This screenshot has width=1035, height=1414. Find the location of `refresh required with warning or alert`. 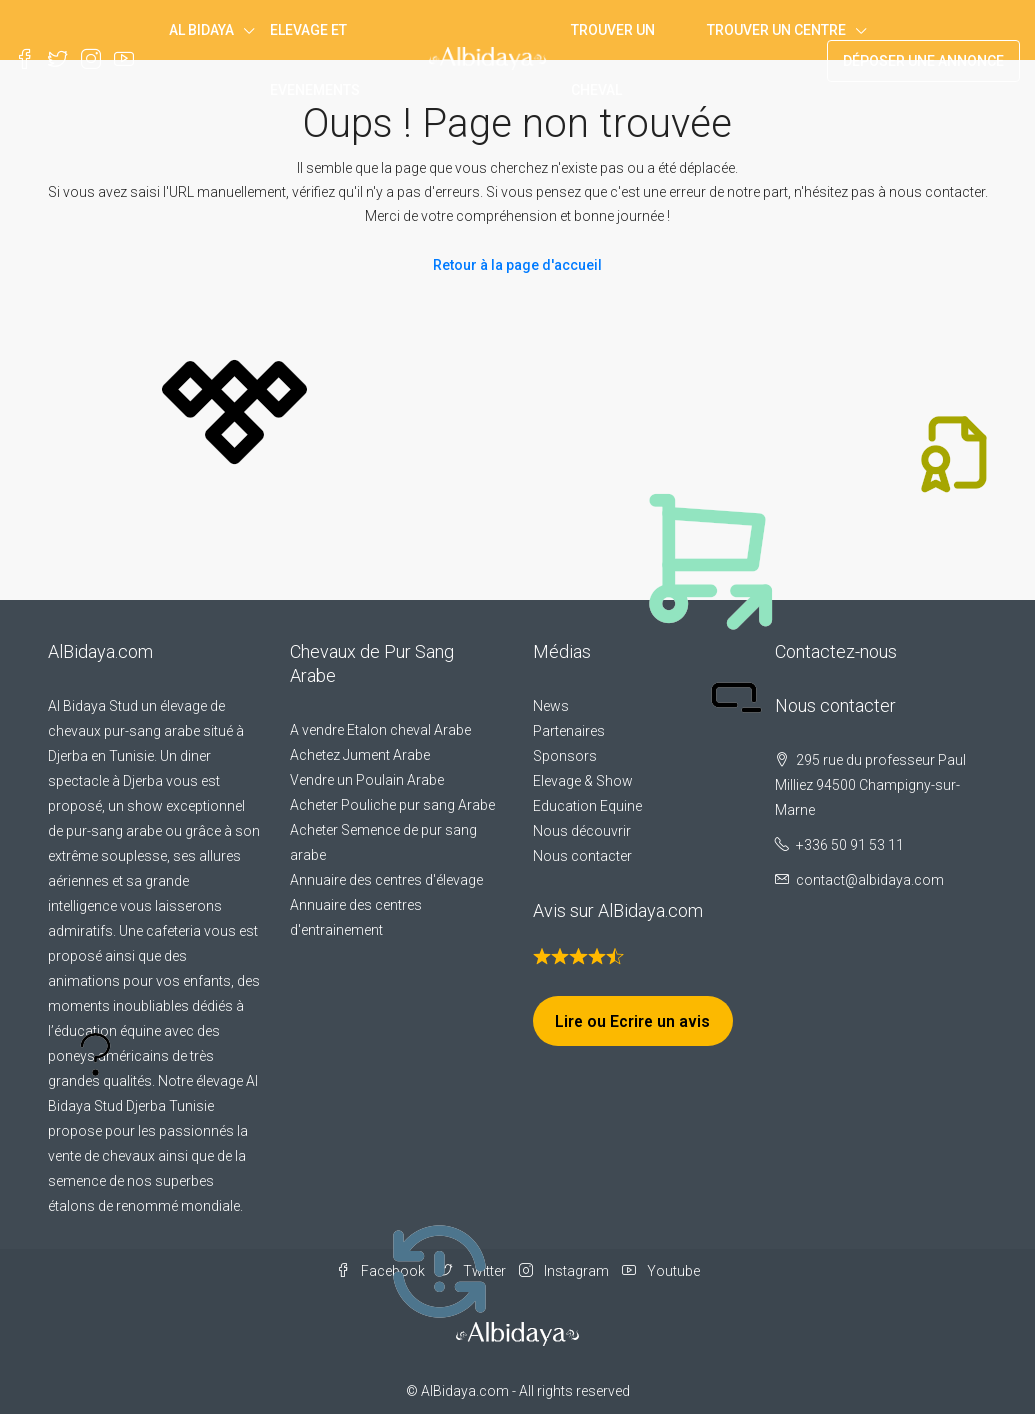

refresh required with warning or alert is located at coordinates (439, 1271).